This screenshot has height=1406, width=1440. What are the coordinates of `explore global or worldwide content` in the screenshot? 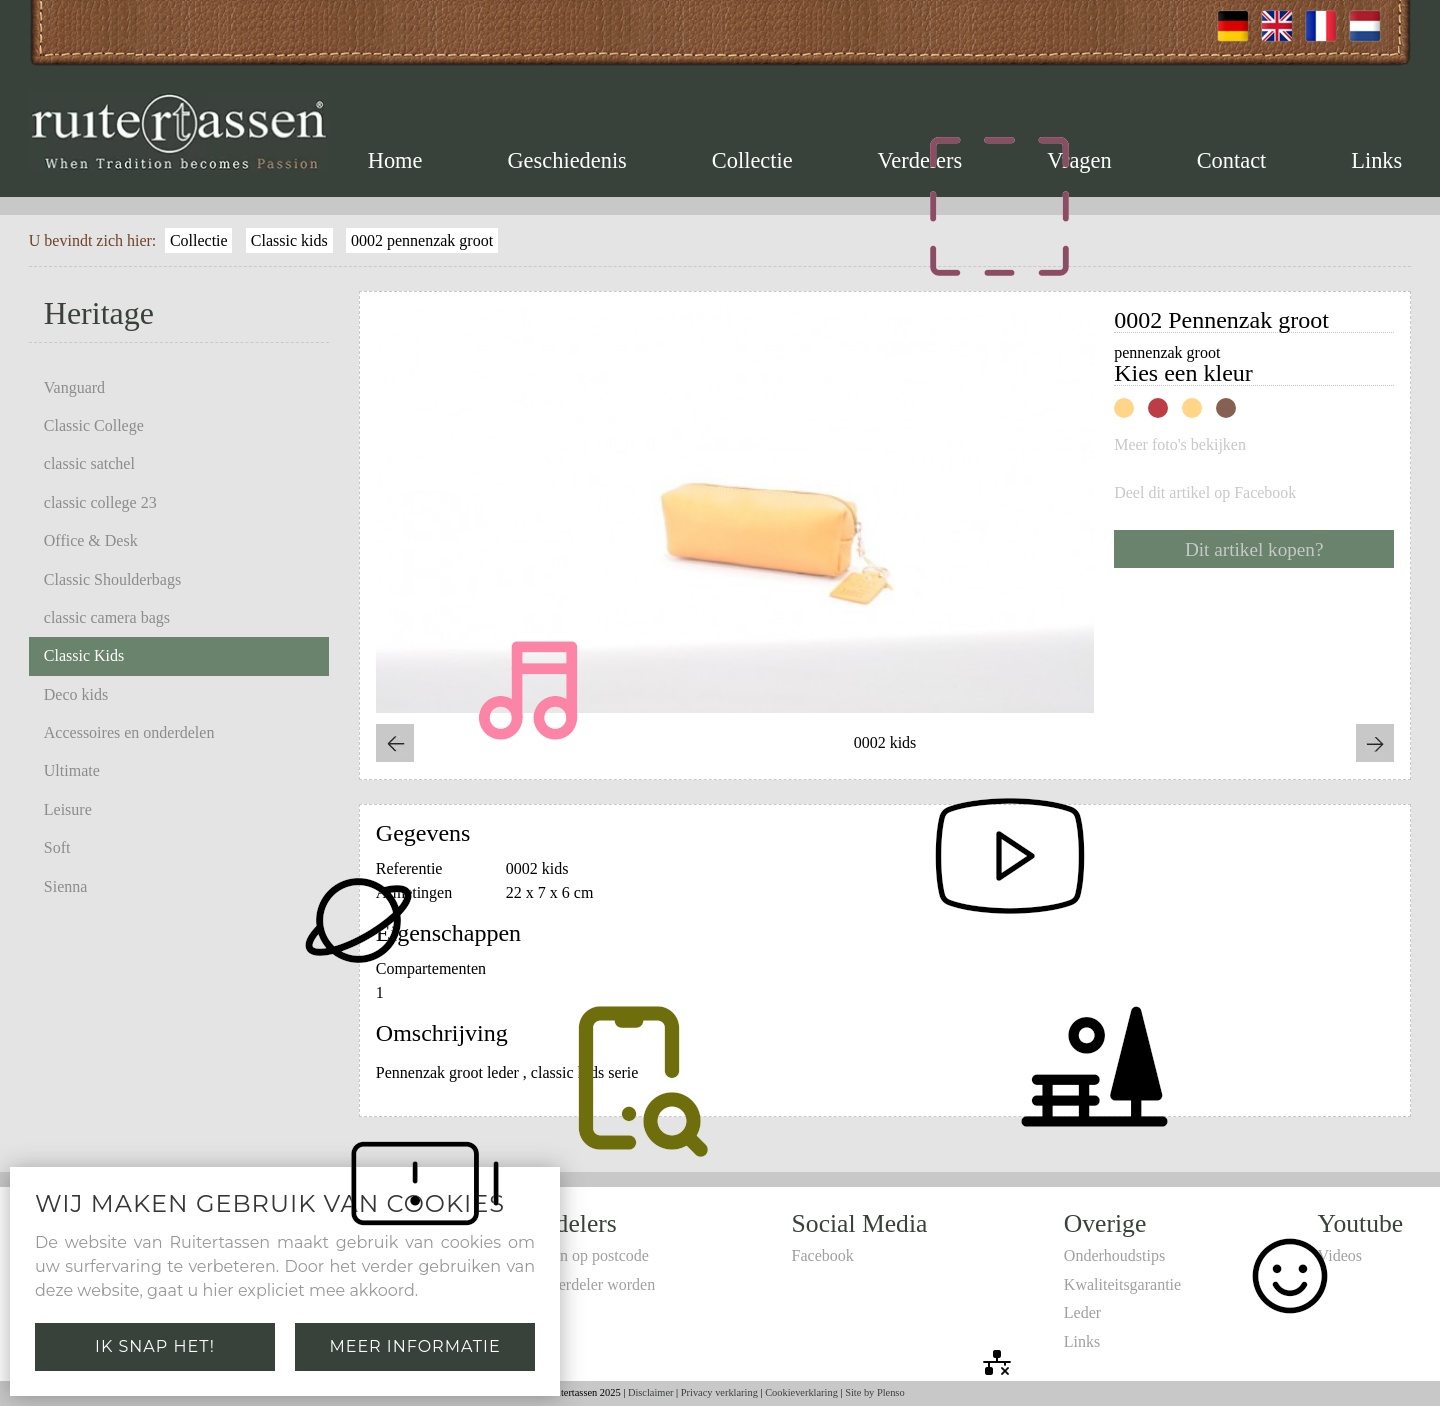 It's located at (358, 920).